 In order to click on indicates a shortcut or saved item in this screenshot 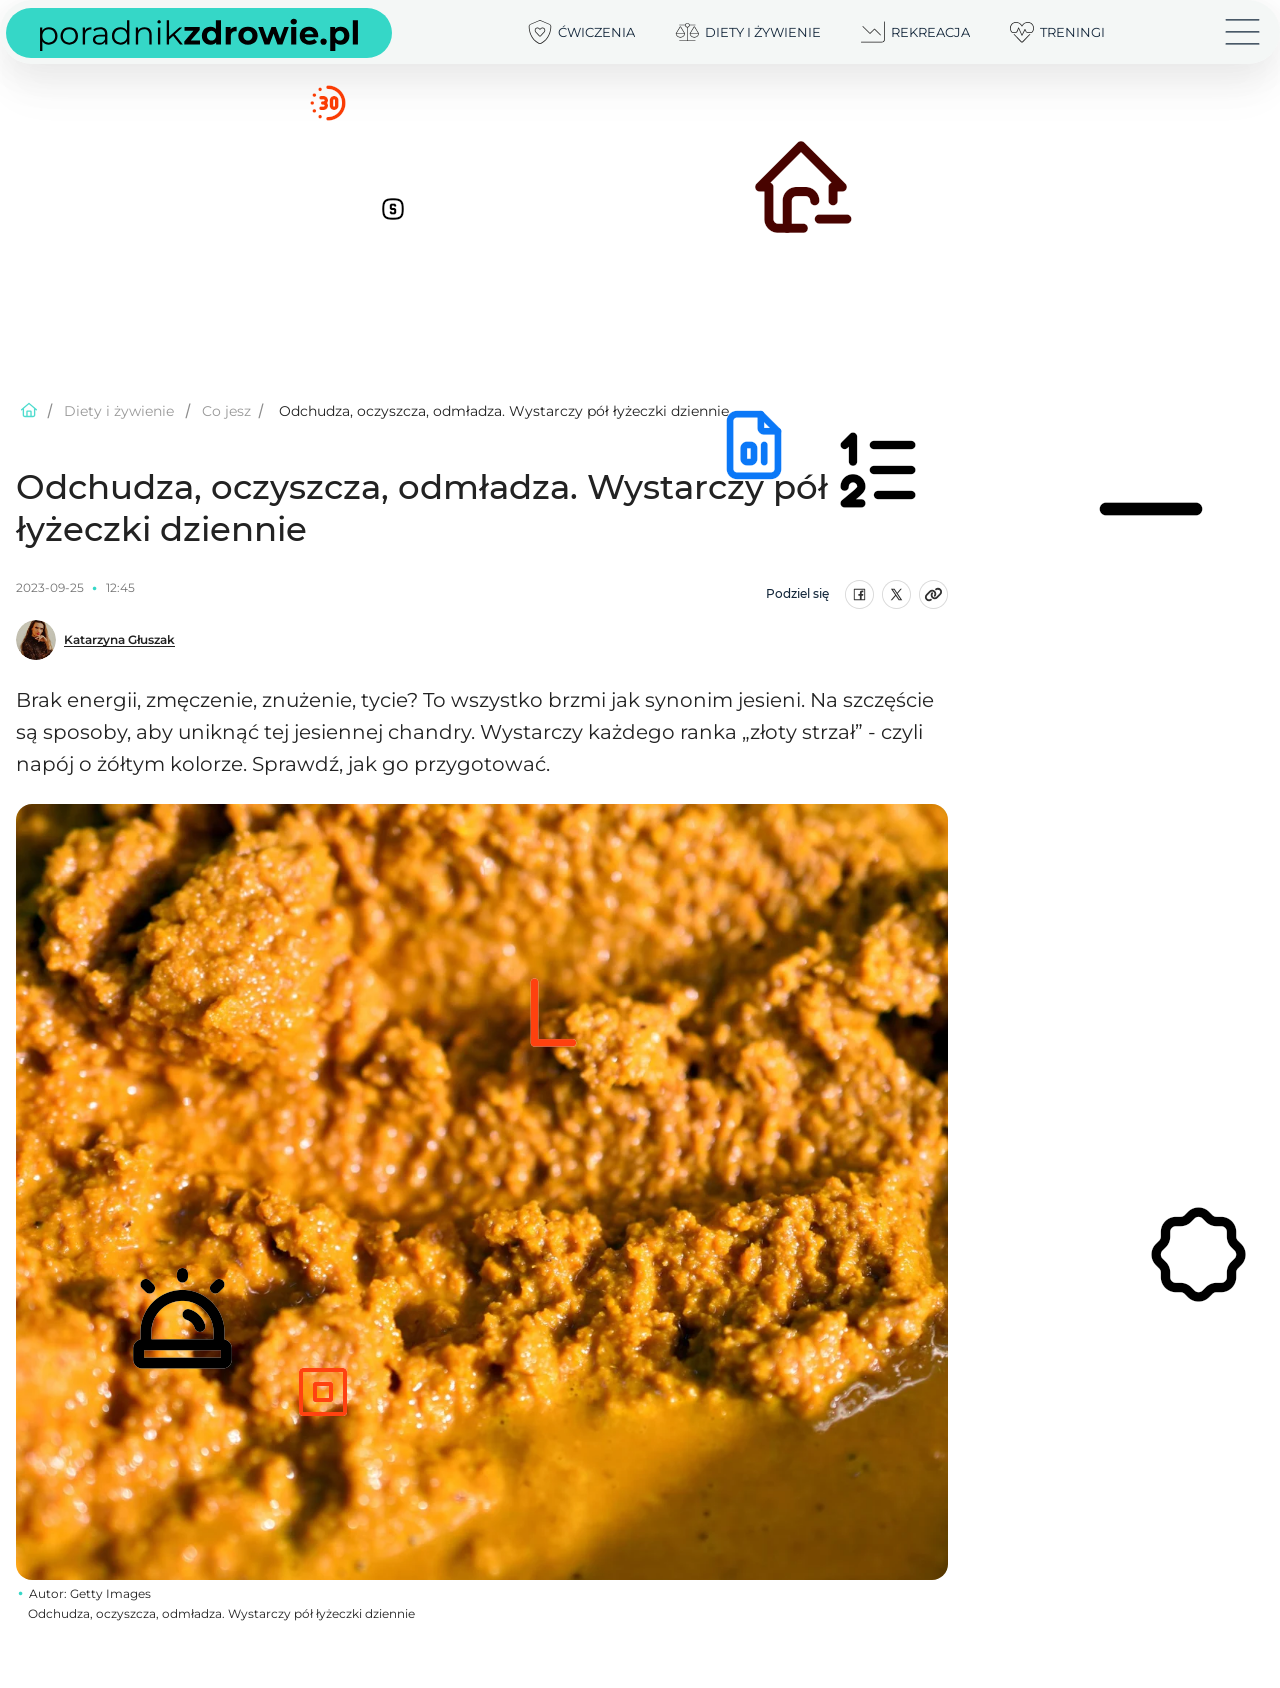, I will do `click(393, 209)`.